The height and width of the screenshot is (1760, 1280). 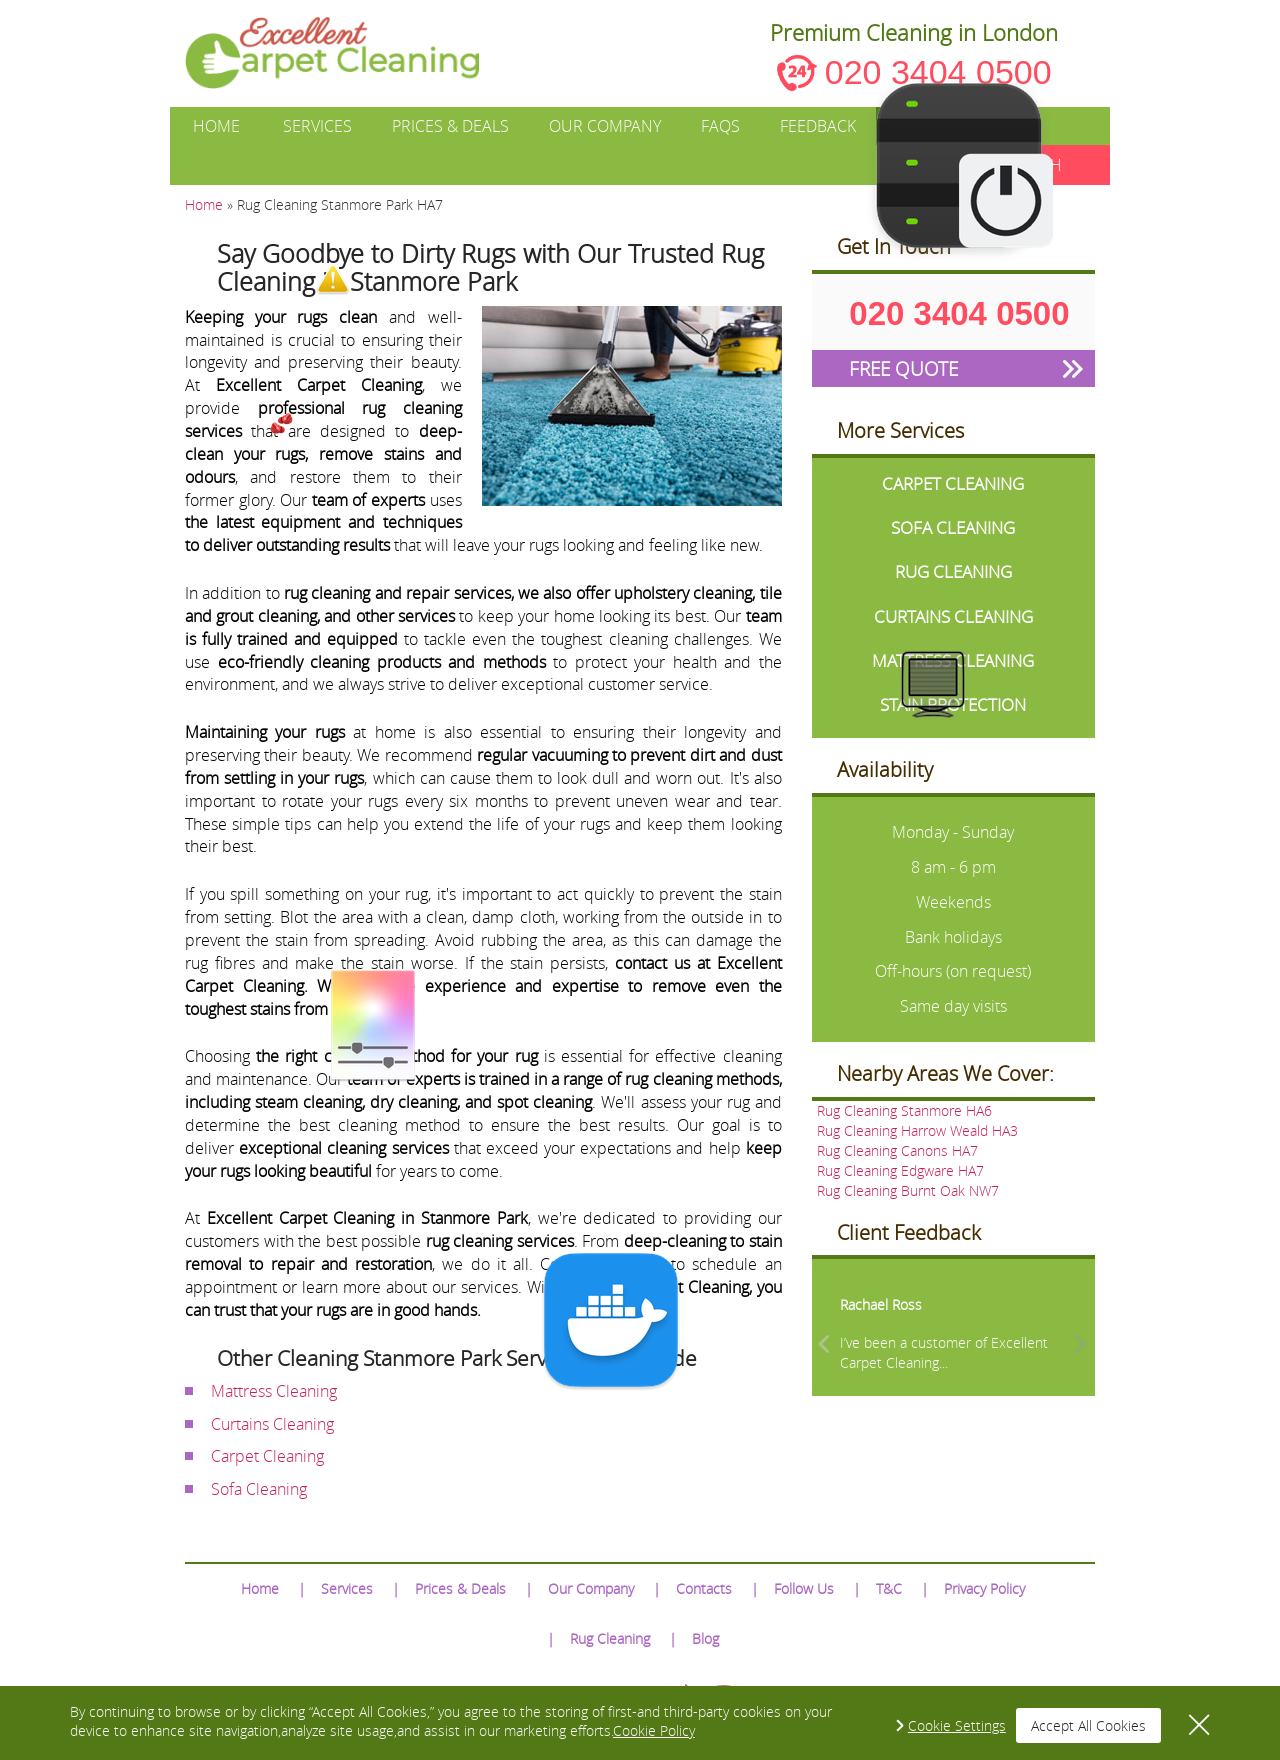 I want to click on adjust color preset or gradient settings, so click(x=373, y=1025).